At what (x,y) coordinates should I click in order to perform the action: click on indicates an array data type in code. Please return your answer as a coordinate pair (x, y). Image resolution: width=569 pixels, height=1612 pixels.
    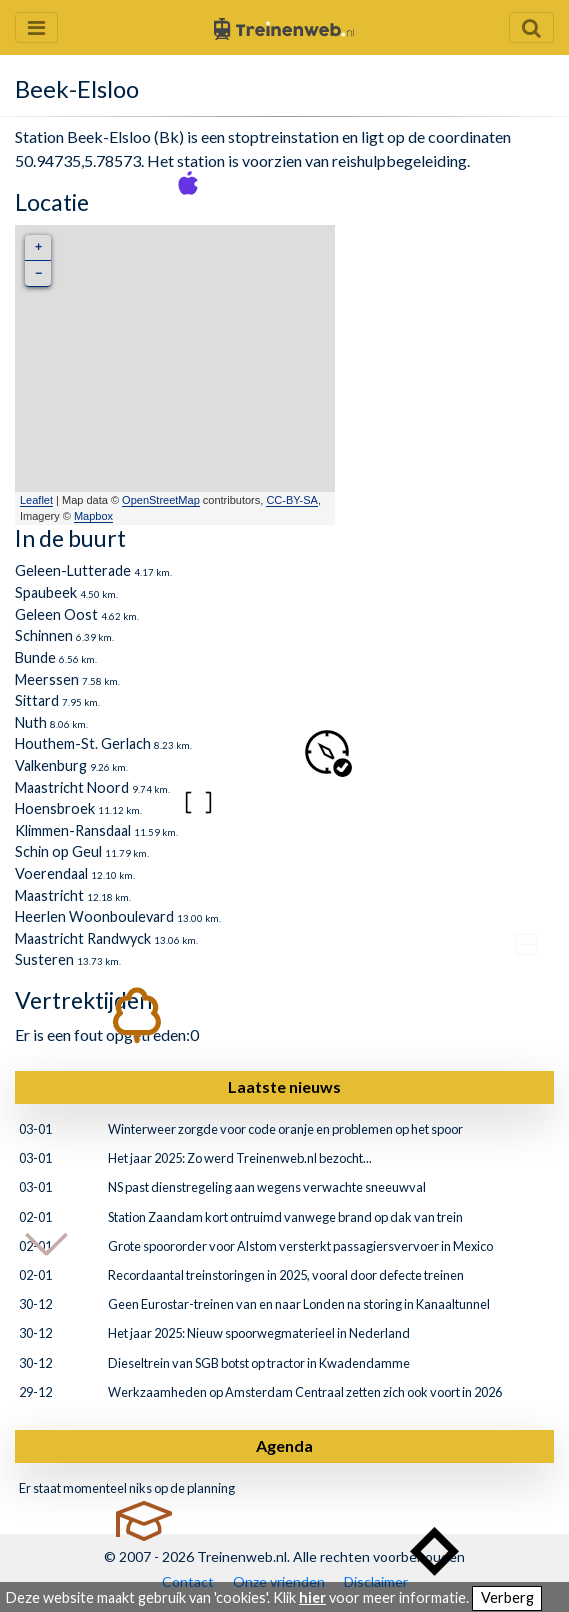
    Looking at the image, I should click on (198, 802).